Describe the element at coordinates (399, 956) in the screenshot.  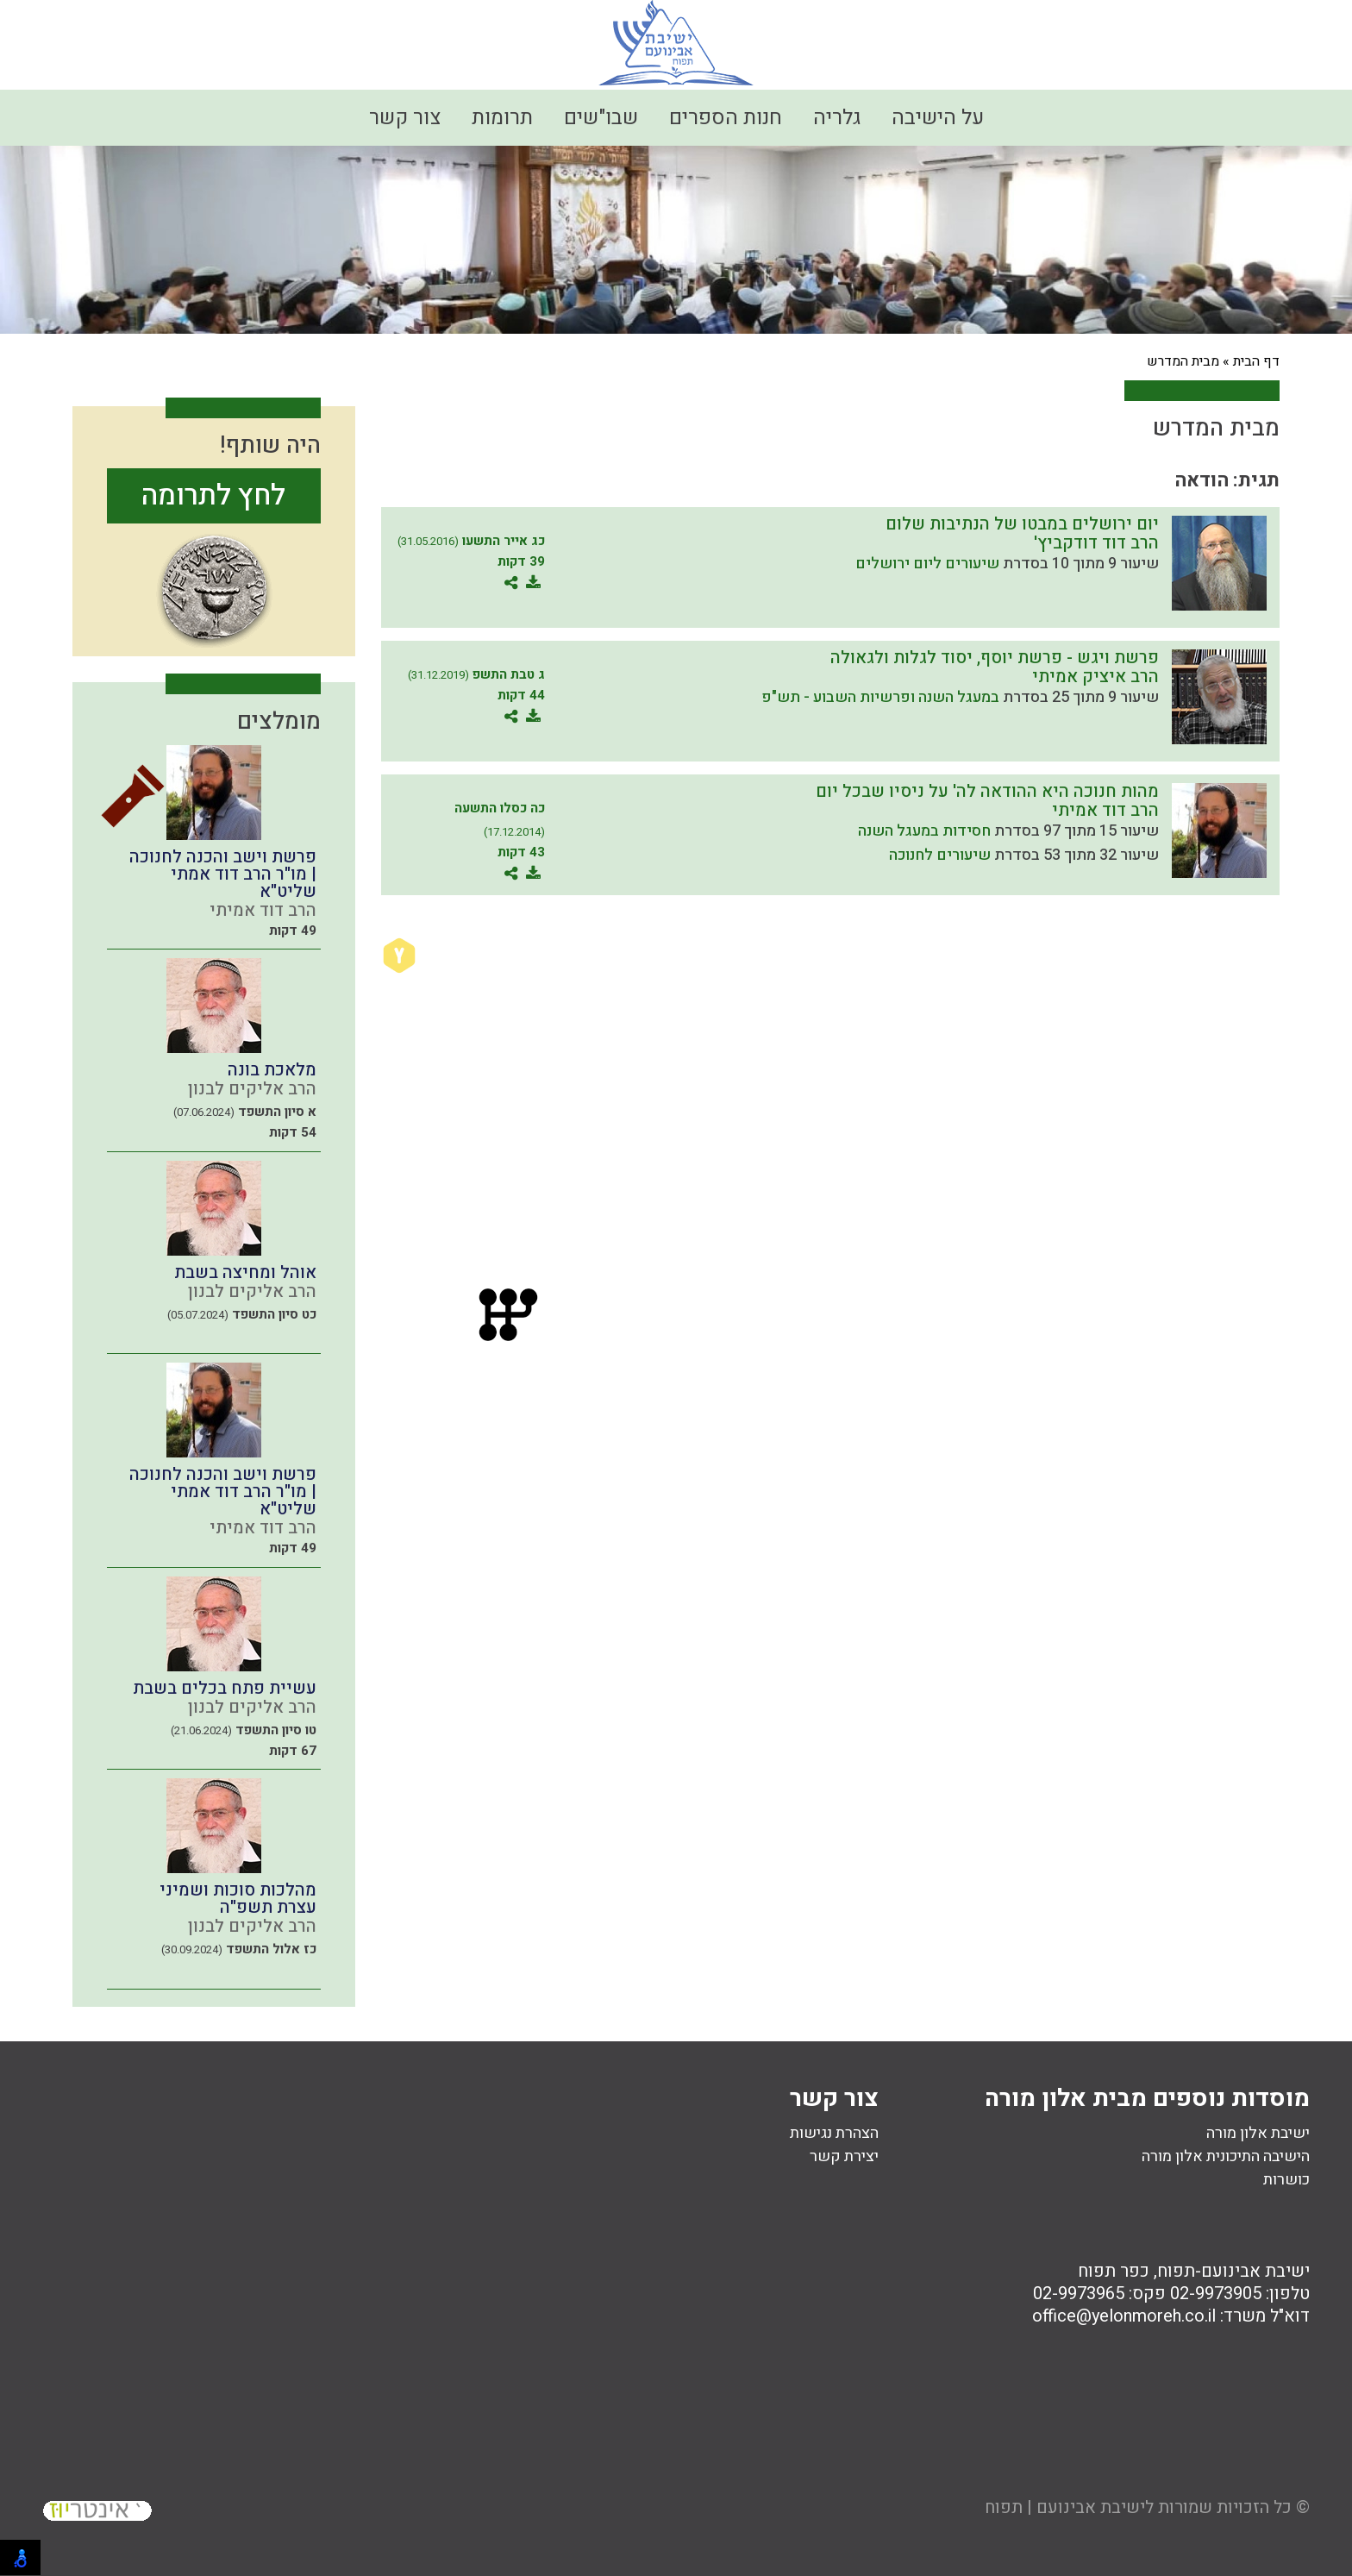
I see `indicates a Y Combinator or YC-related feature` at that location.